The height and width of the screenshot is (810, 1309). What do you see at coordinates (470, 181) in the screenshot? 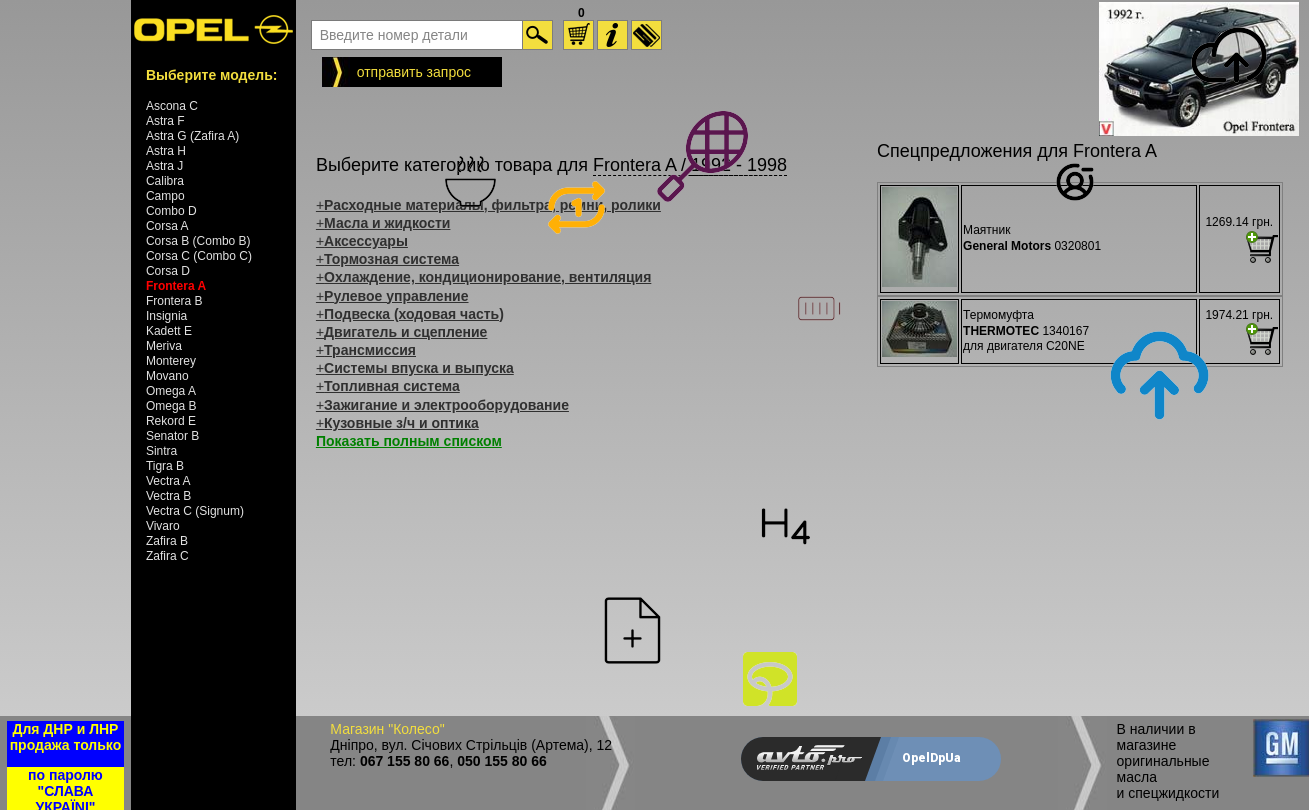
I see `view hot food or soup options` at bounding box center [470, 181].